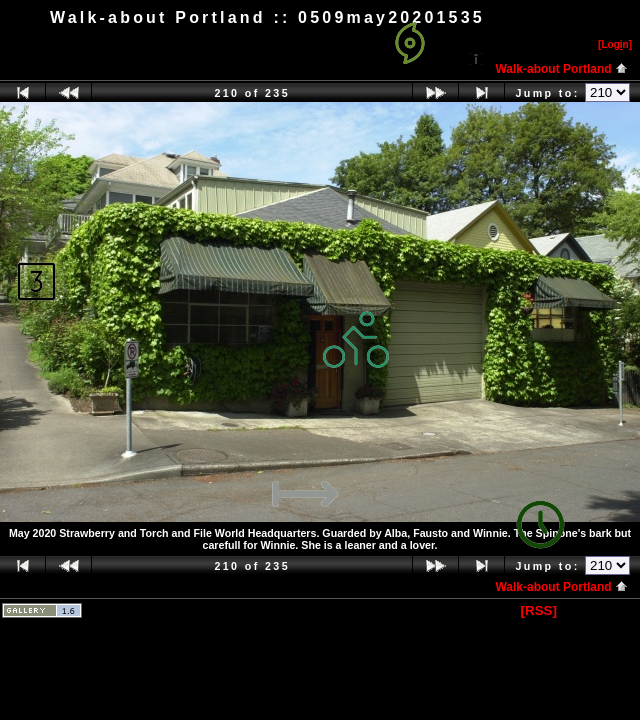 Image resolution: width=640 pixels, height=720 pixels. What do you see at coordinates (356, 342) in the screenshot?
I see `access cycling or bike-related features` at bounding box center [356, 342].